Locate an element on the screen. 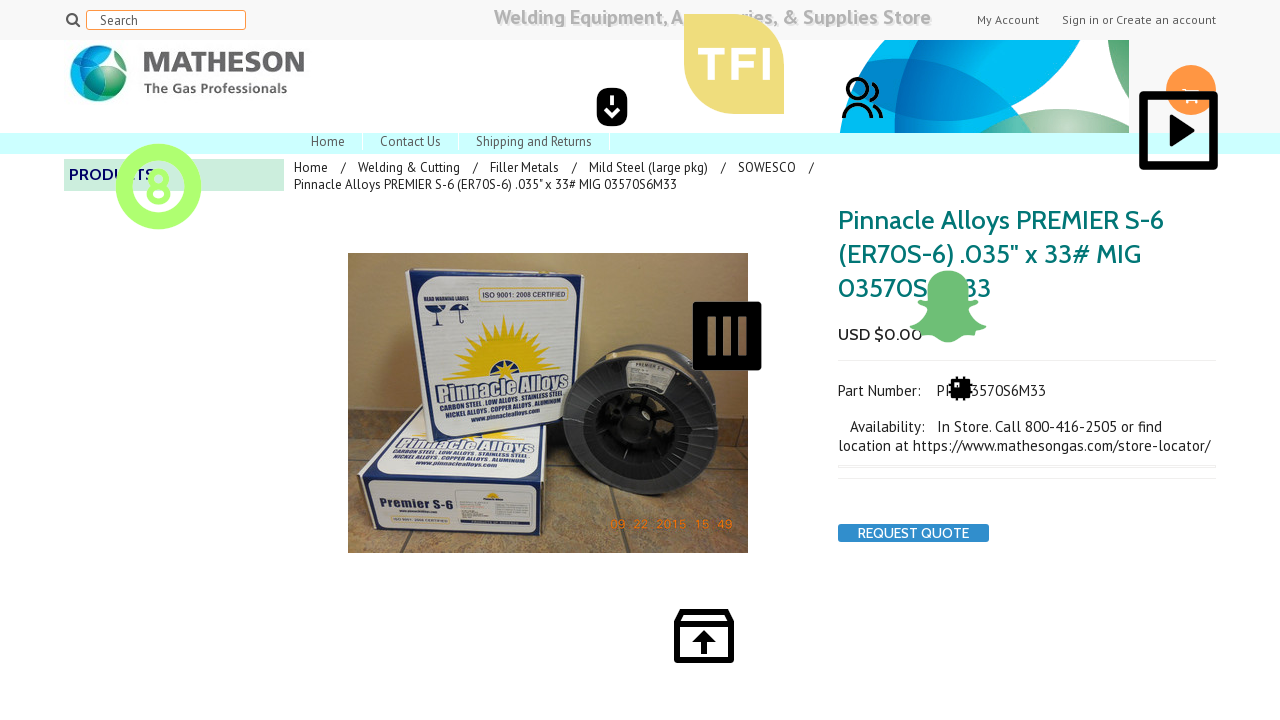 The image size is (1280, 720). open Snapchat app is located at coordinates (948, 305).